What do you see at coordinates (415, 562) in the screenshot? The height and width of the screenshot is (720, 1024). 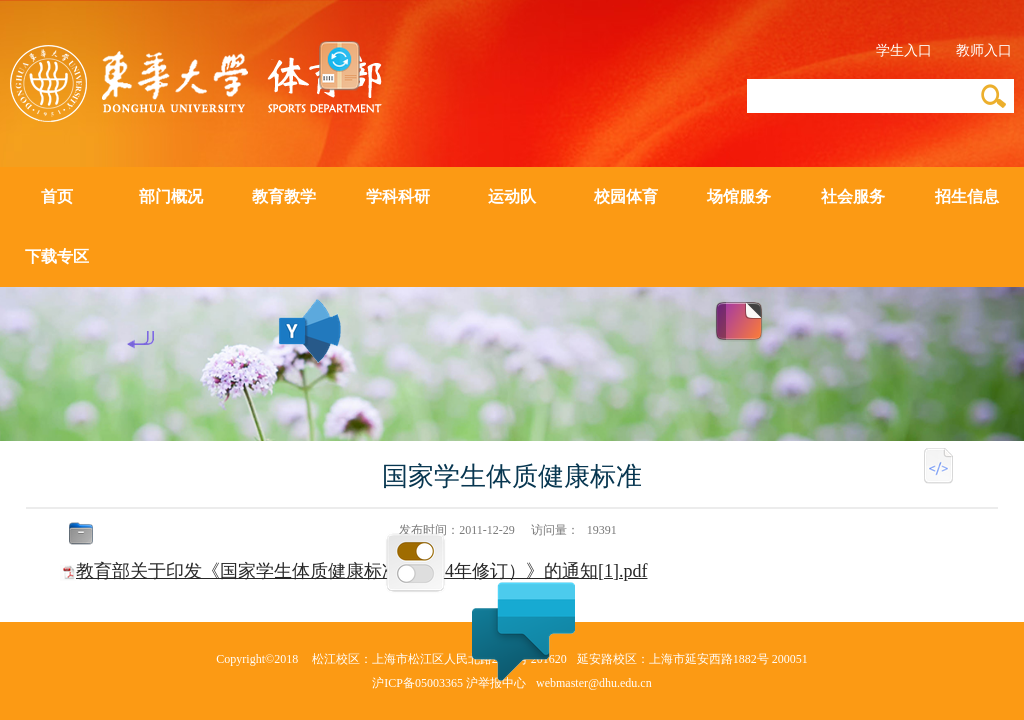 I see `open desktop preferences or settings` at bounding box center [415, 562].